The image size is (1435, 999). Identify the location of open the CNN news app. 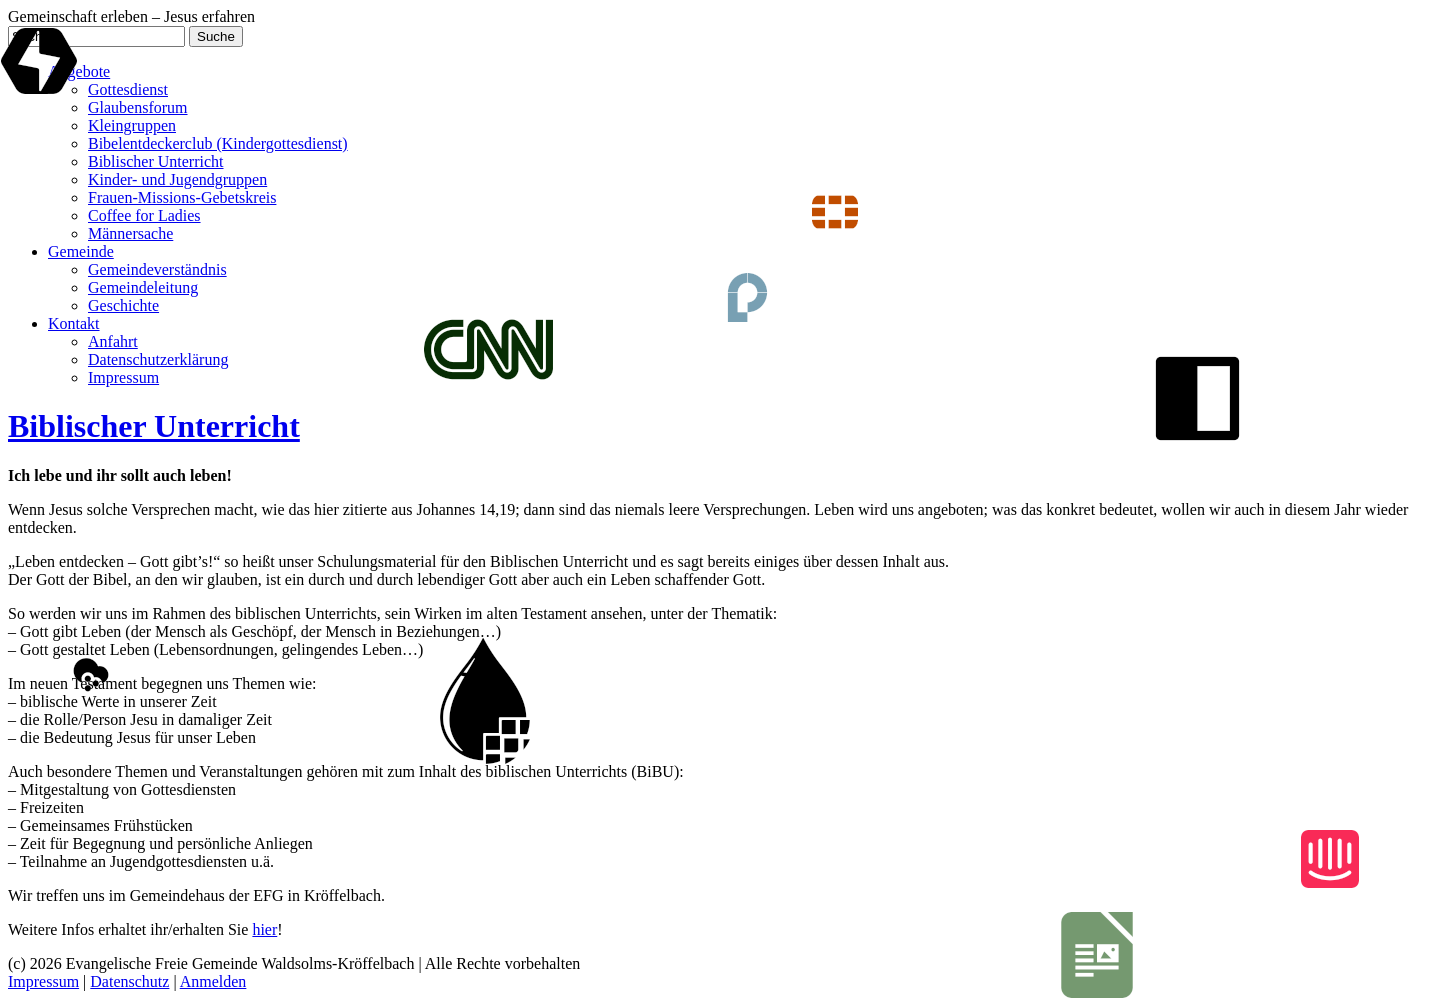
(488, 349).